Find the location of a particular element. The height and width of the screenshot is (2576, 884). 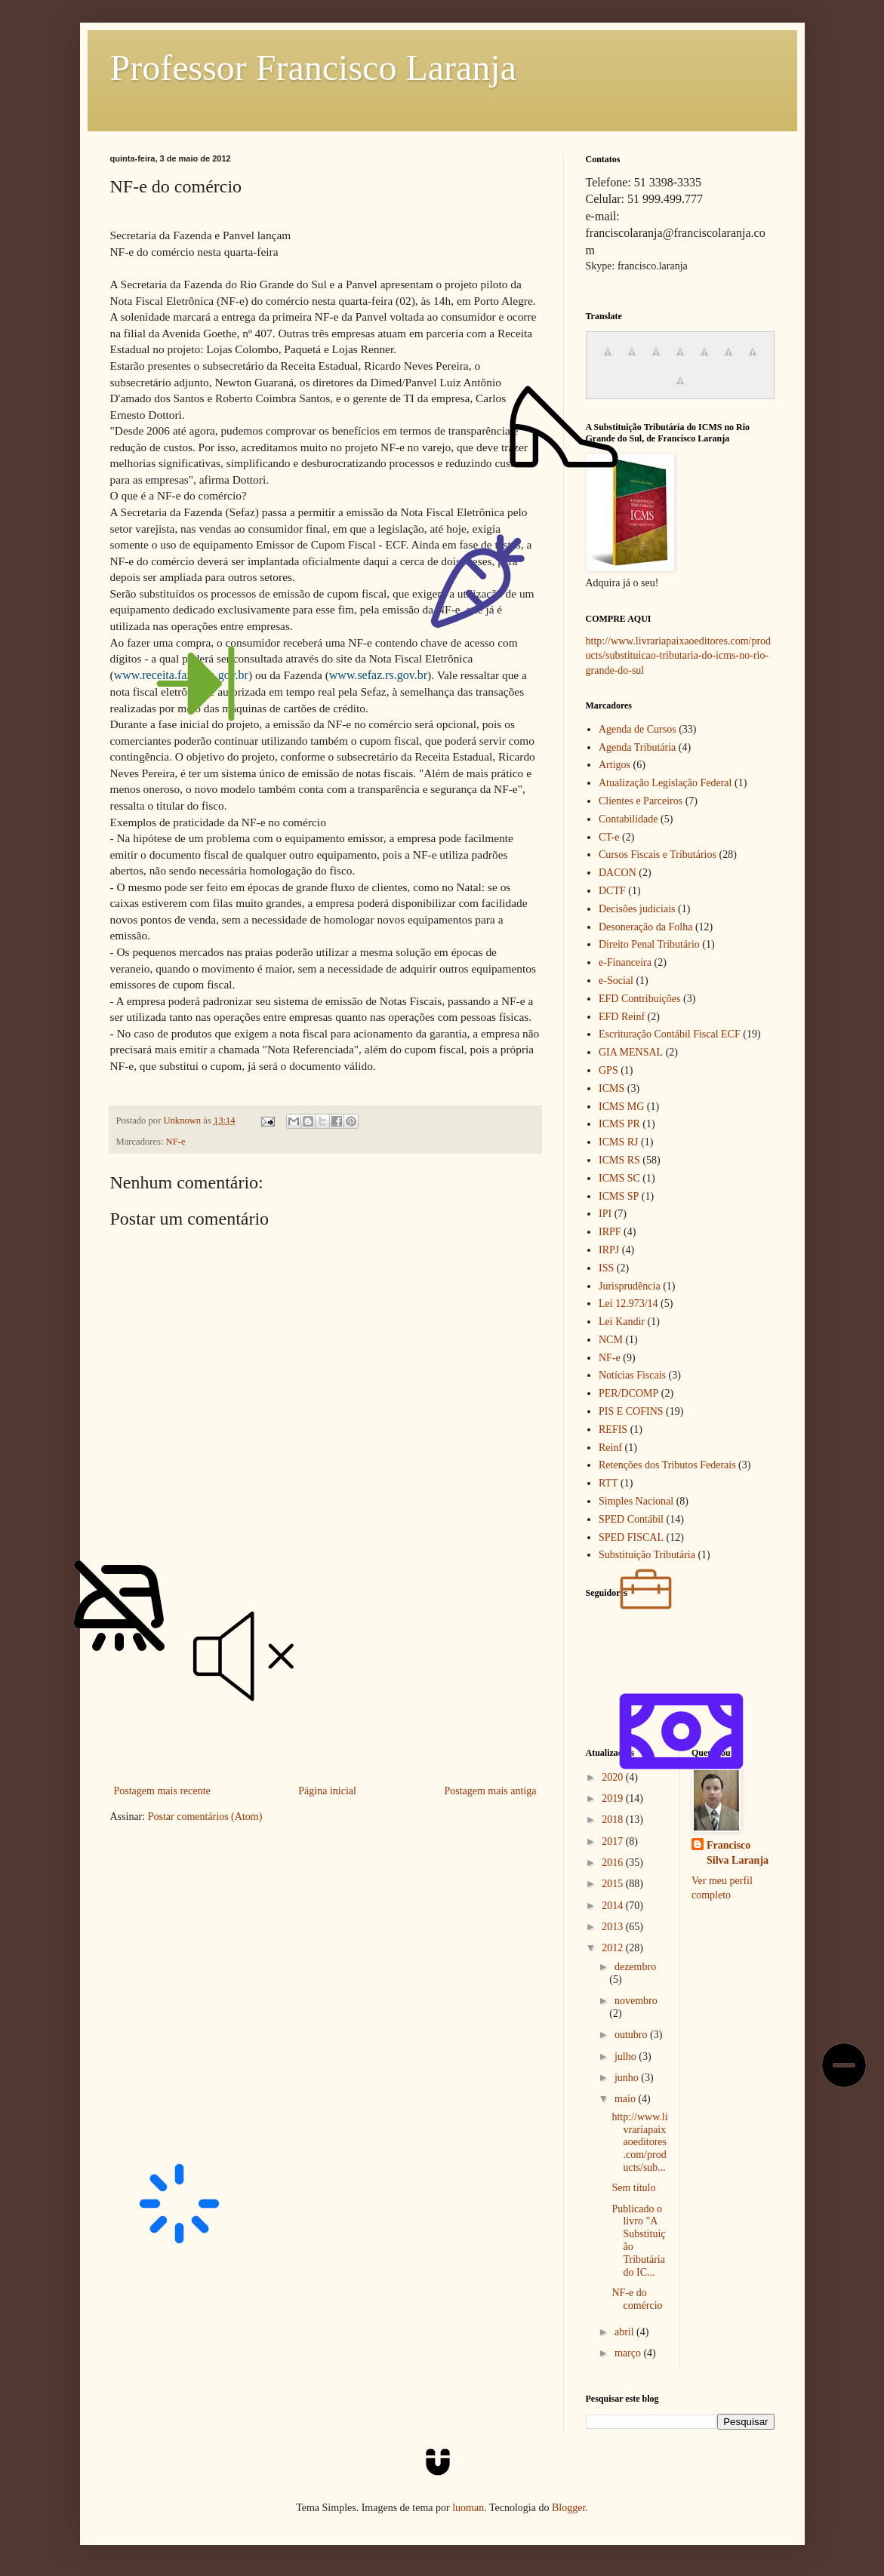

view account balance or funds is located at coordinates (681, 1731).